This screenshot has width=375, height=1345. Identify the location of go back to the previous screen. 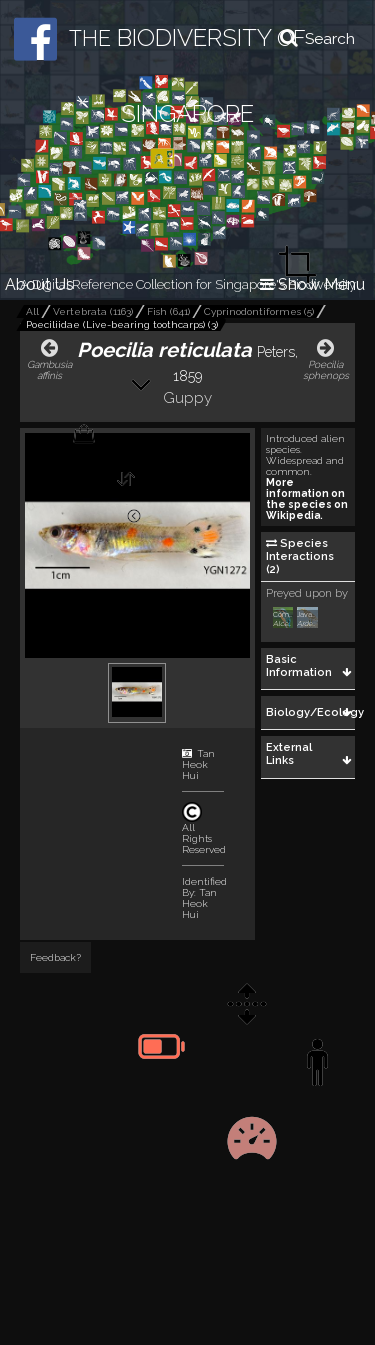
(134, 516).